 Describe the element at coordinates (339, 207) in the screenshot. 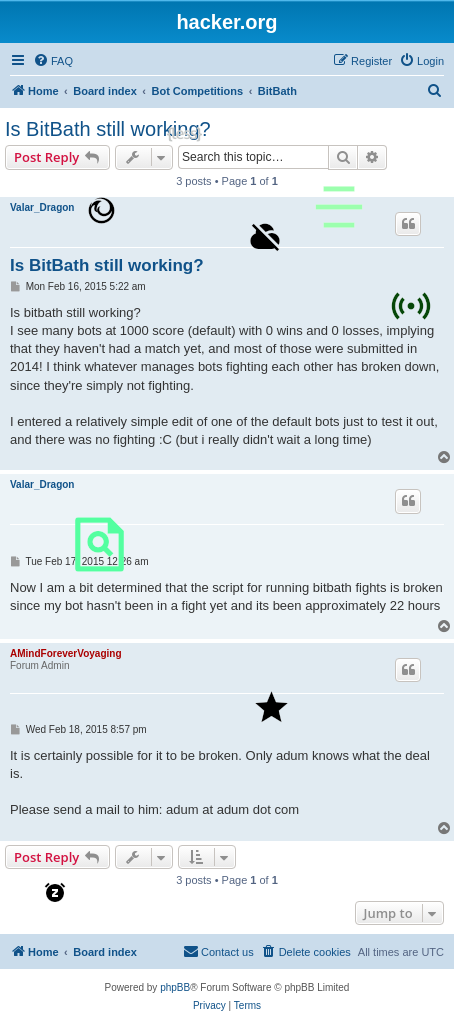

I see `open navigation menu` at that location.